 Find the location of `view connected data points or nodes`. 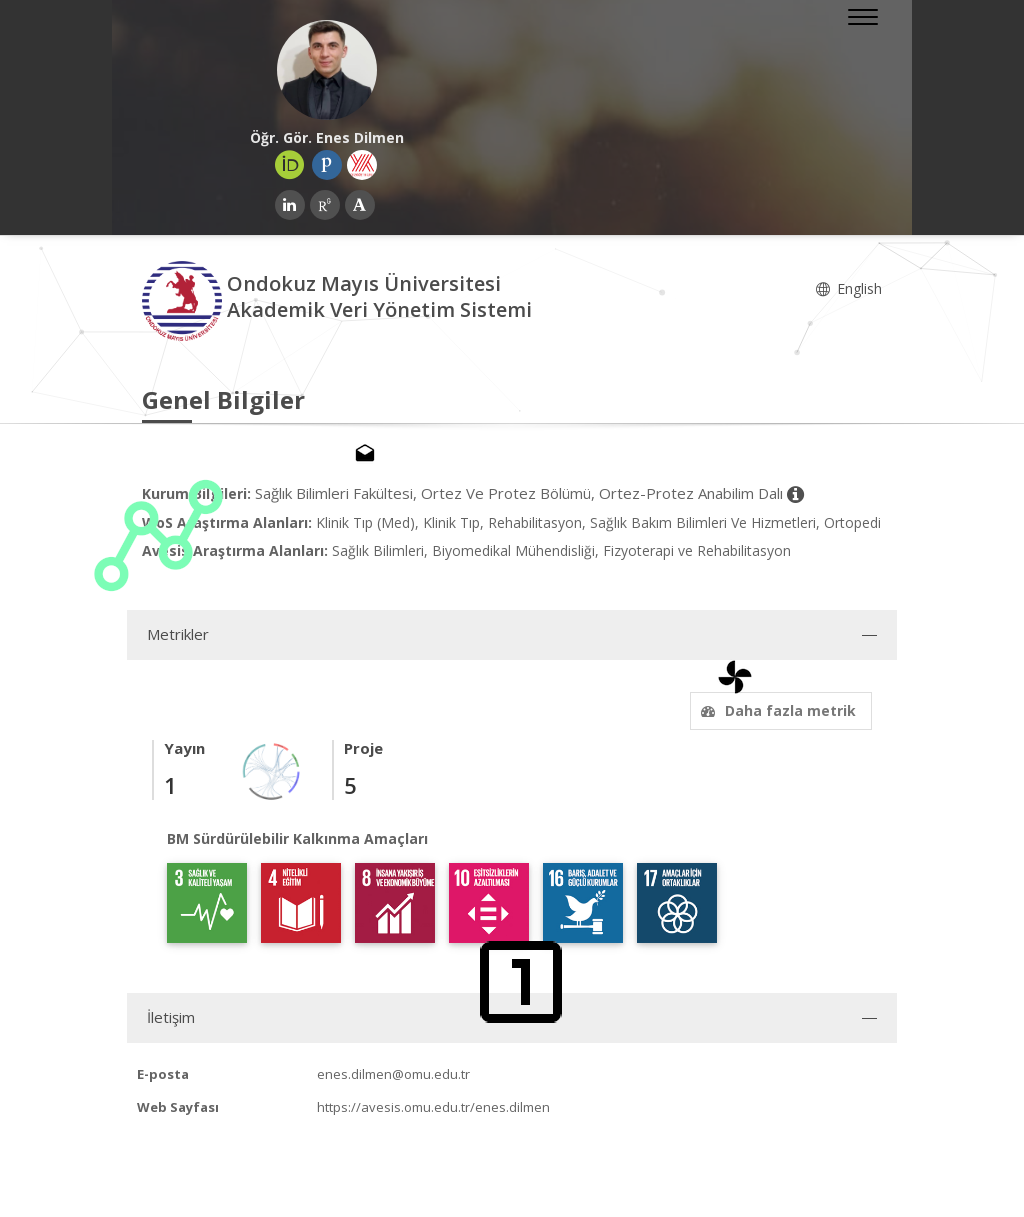

view connected data points or nodes is located at coordinates (158, 535).